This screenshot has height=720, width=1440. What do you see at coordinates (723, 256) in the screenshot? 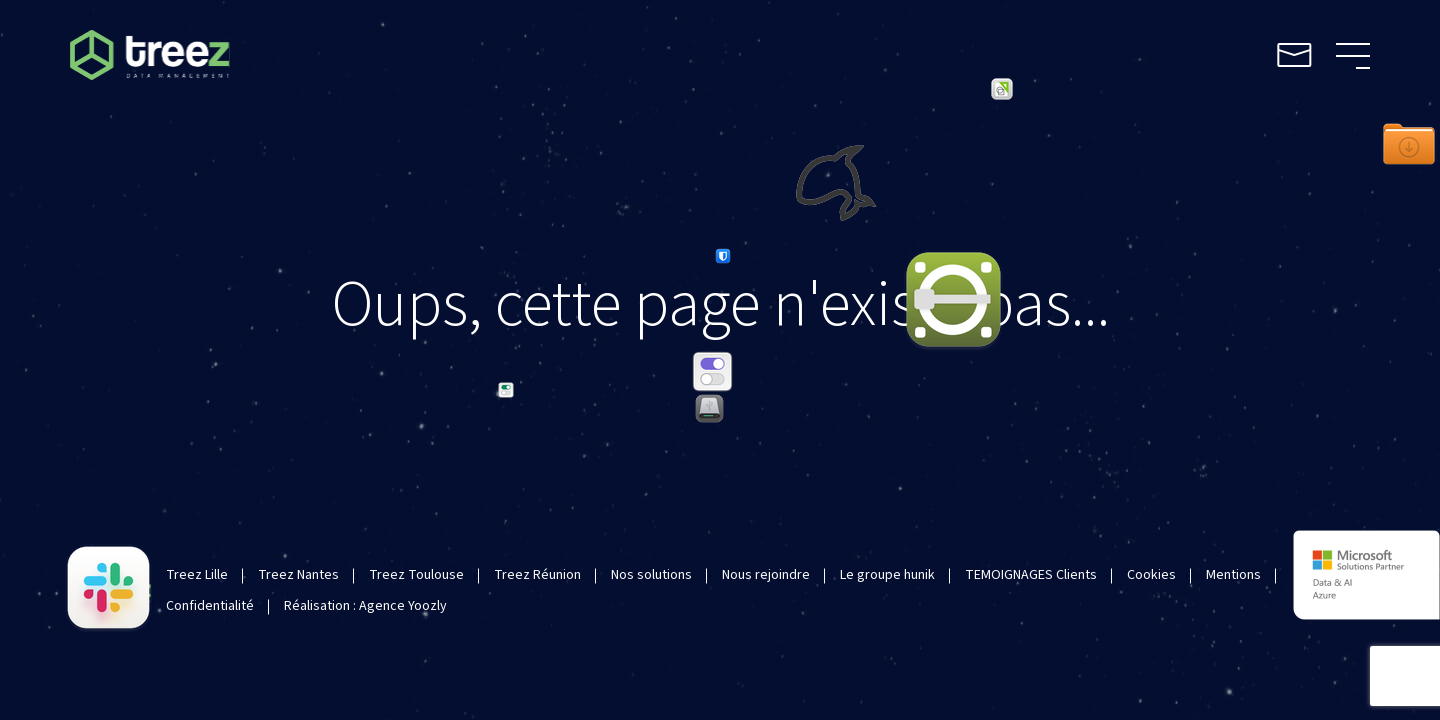
I see `open bitwarden password manager` at bounding box center [723, 256].